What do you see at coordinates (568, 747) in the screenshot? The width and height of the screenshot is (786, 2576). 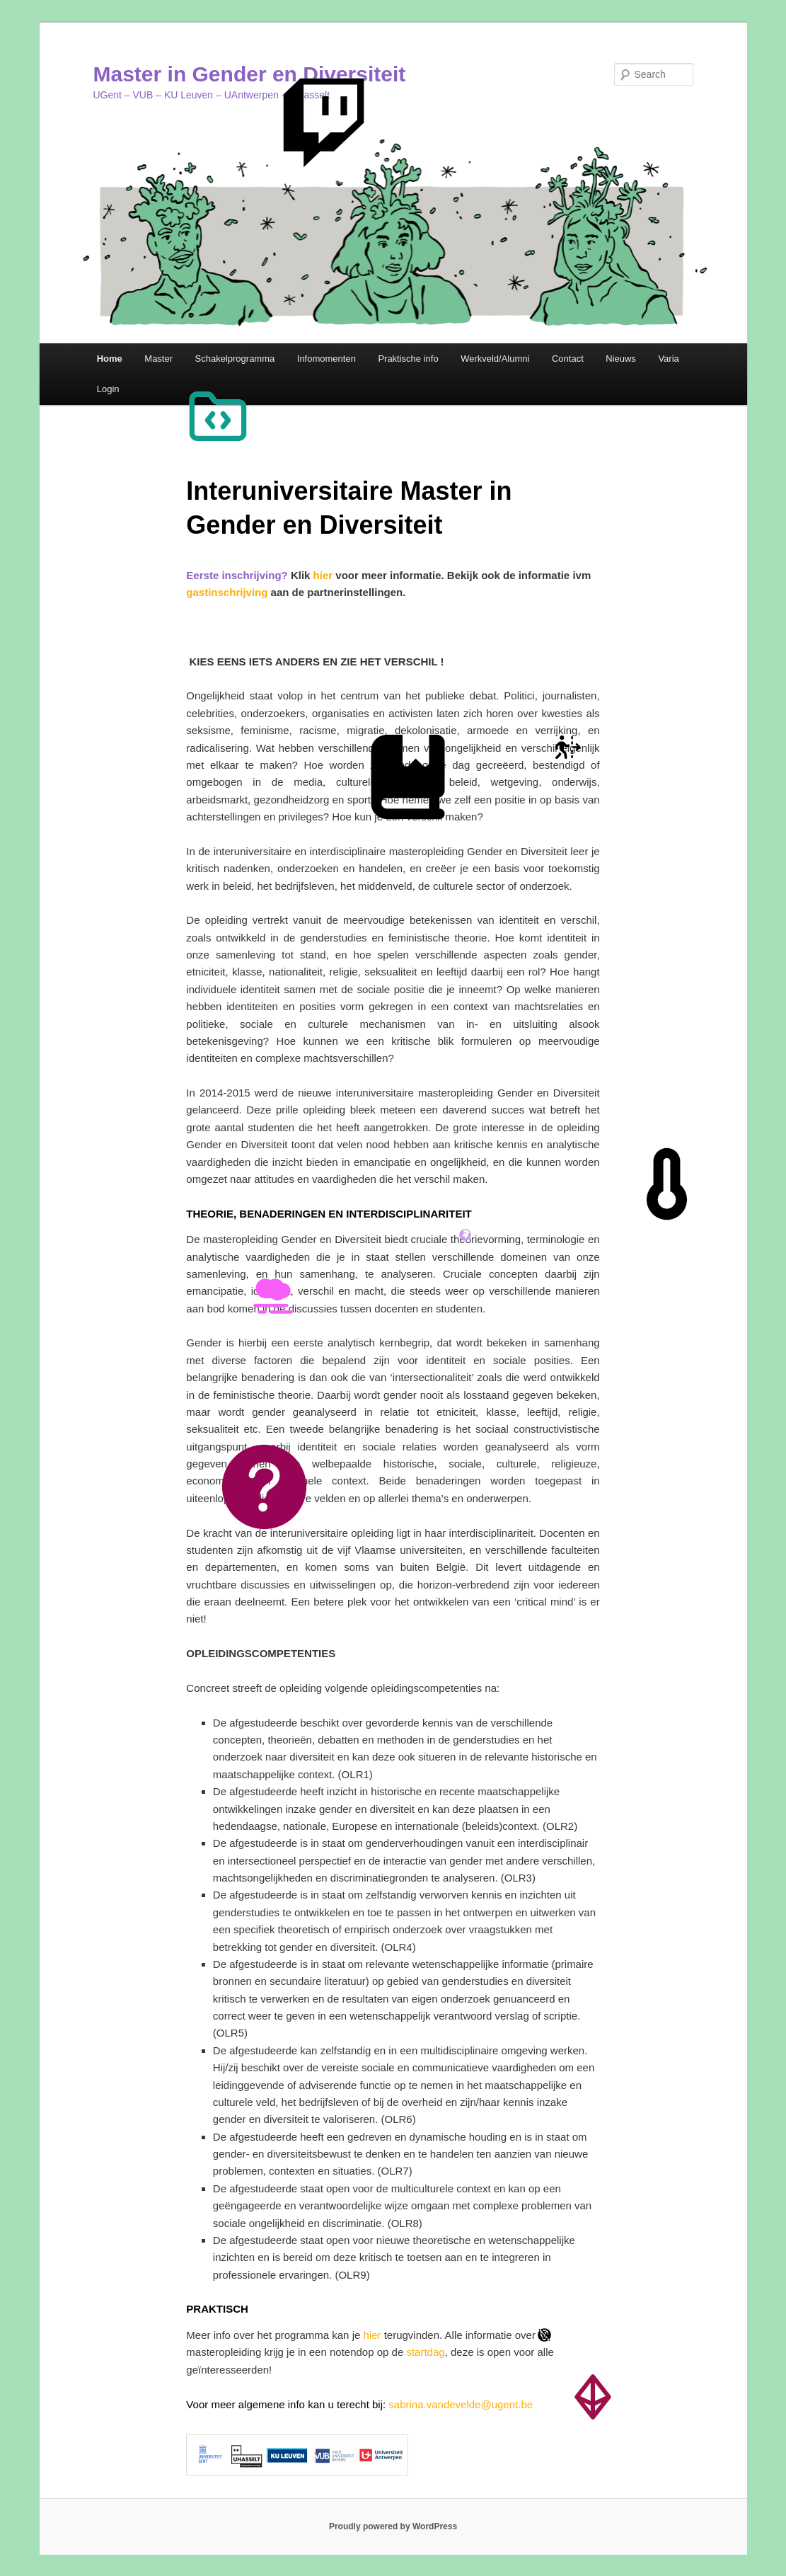 I see `exit or leave current area` at bounding box center [568, 747].